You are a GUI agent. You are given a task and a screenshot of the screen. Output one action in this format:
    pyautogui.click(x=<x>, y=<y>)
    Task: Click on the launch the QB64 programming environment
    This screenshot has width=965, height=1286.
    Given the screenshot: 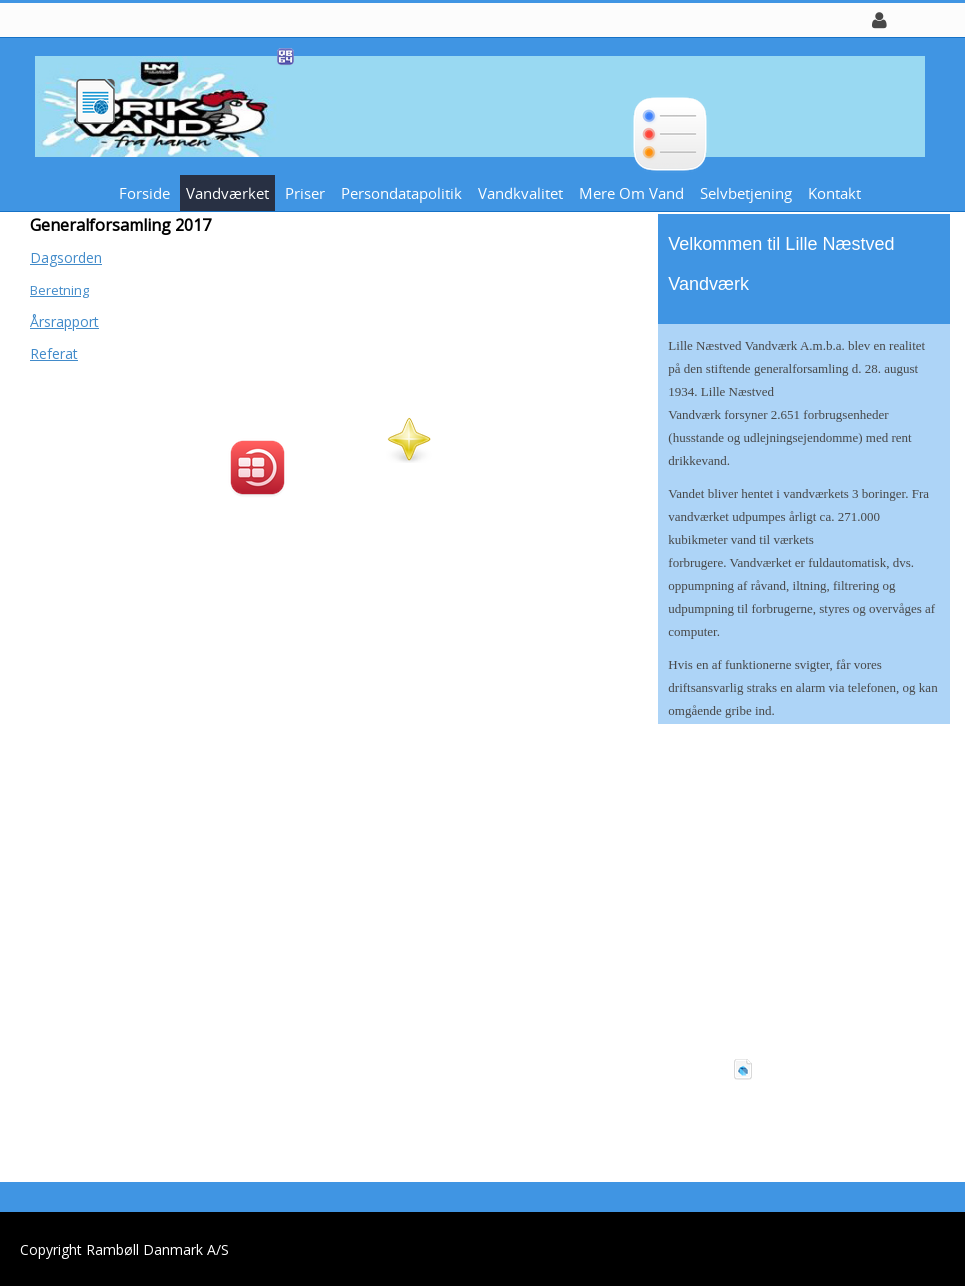 What is the action you would take?
    pyautogui.click(x=285, y=56)
    